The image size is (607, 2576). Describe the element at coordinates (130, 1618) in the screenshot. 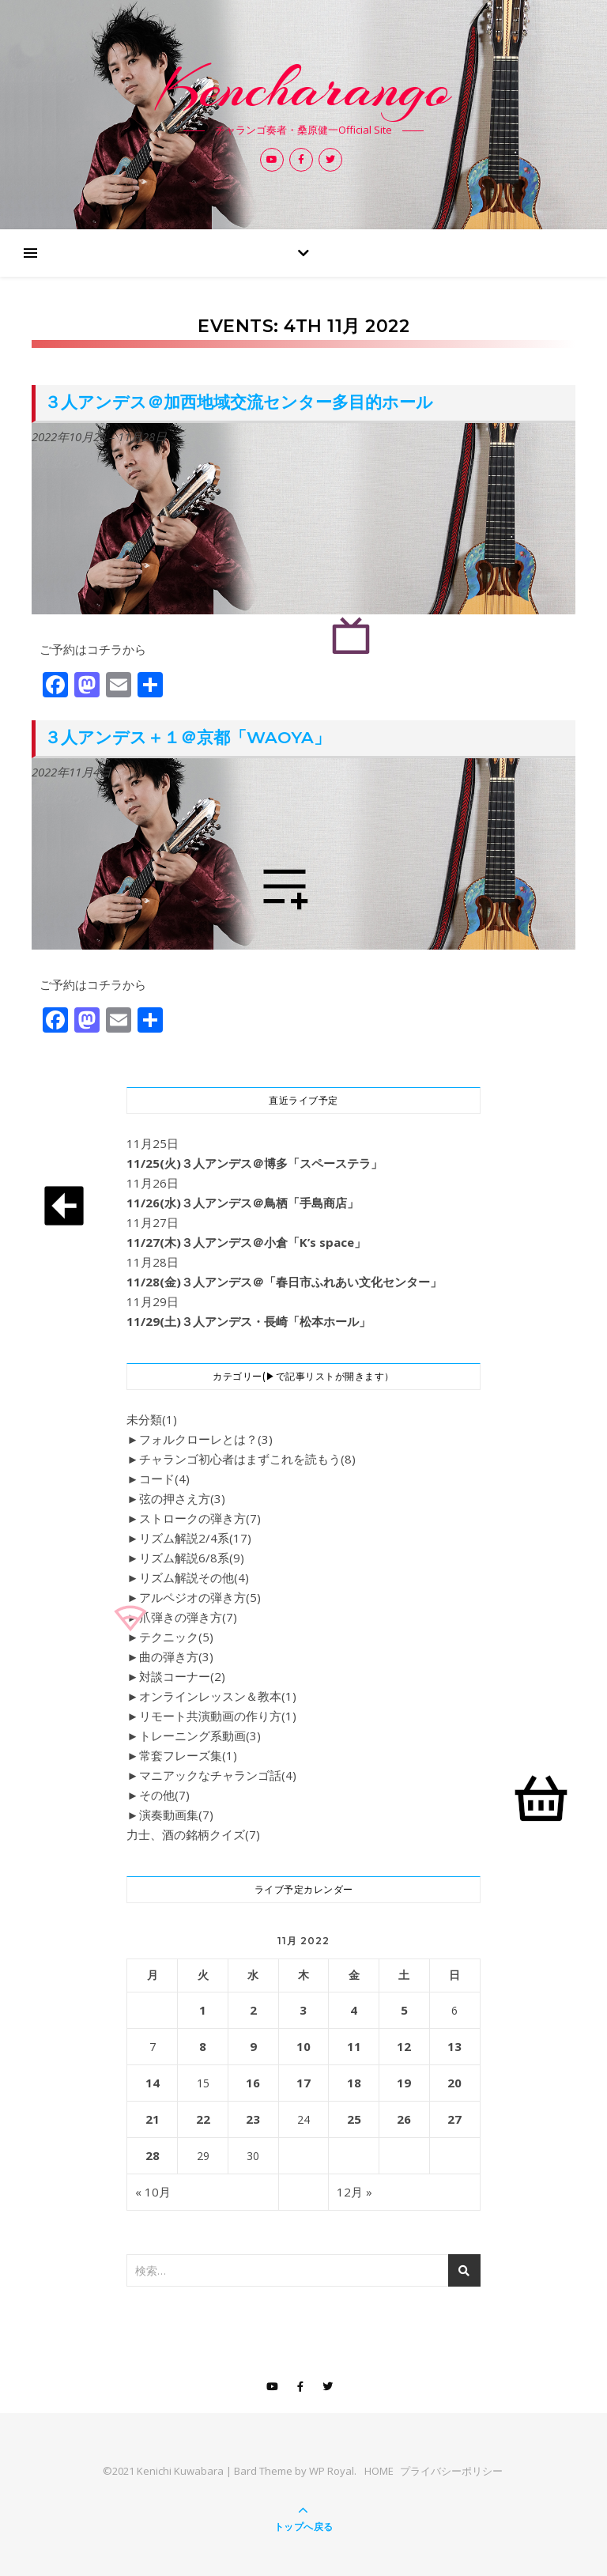

I see `indicates weak wifi signal strength` at that location.